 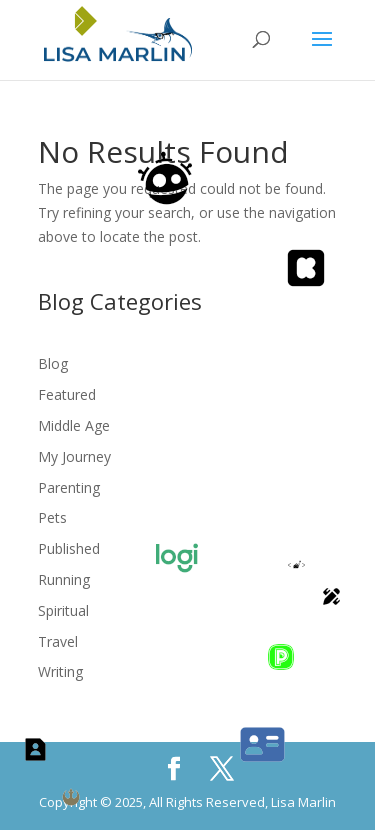 What do you see at coordinates (262, 744) in the screenshot?
I see `view contact card details` at bounding box center [262, 744].